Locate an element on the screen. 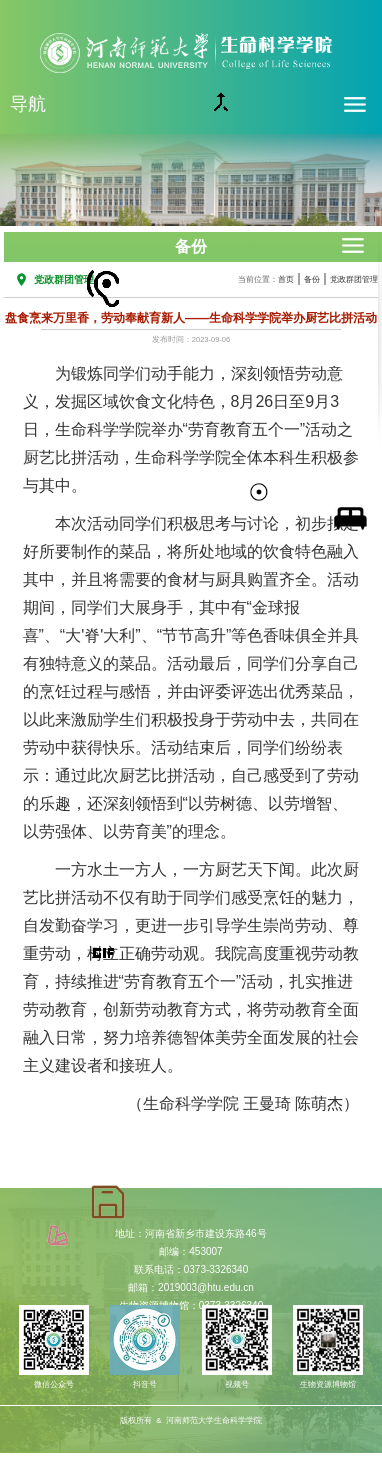 The width and height of the screenshot is (382, 1473). insert a GIF into your message is located at coordinates (104, 953).